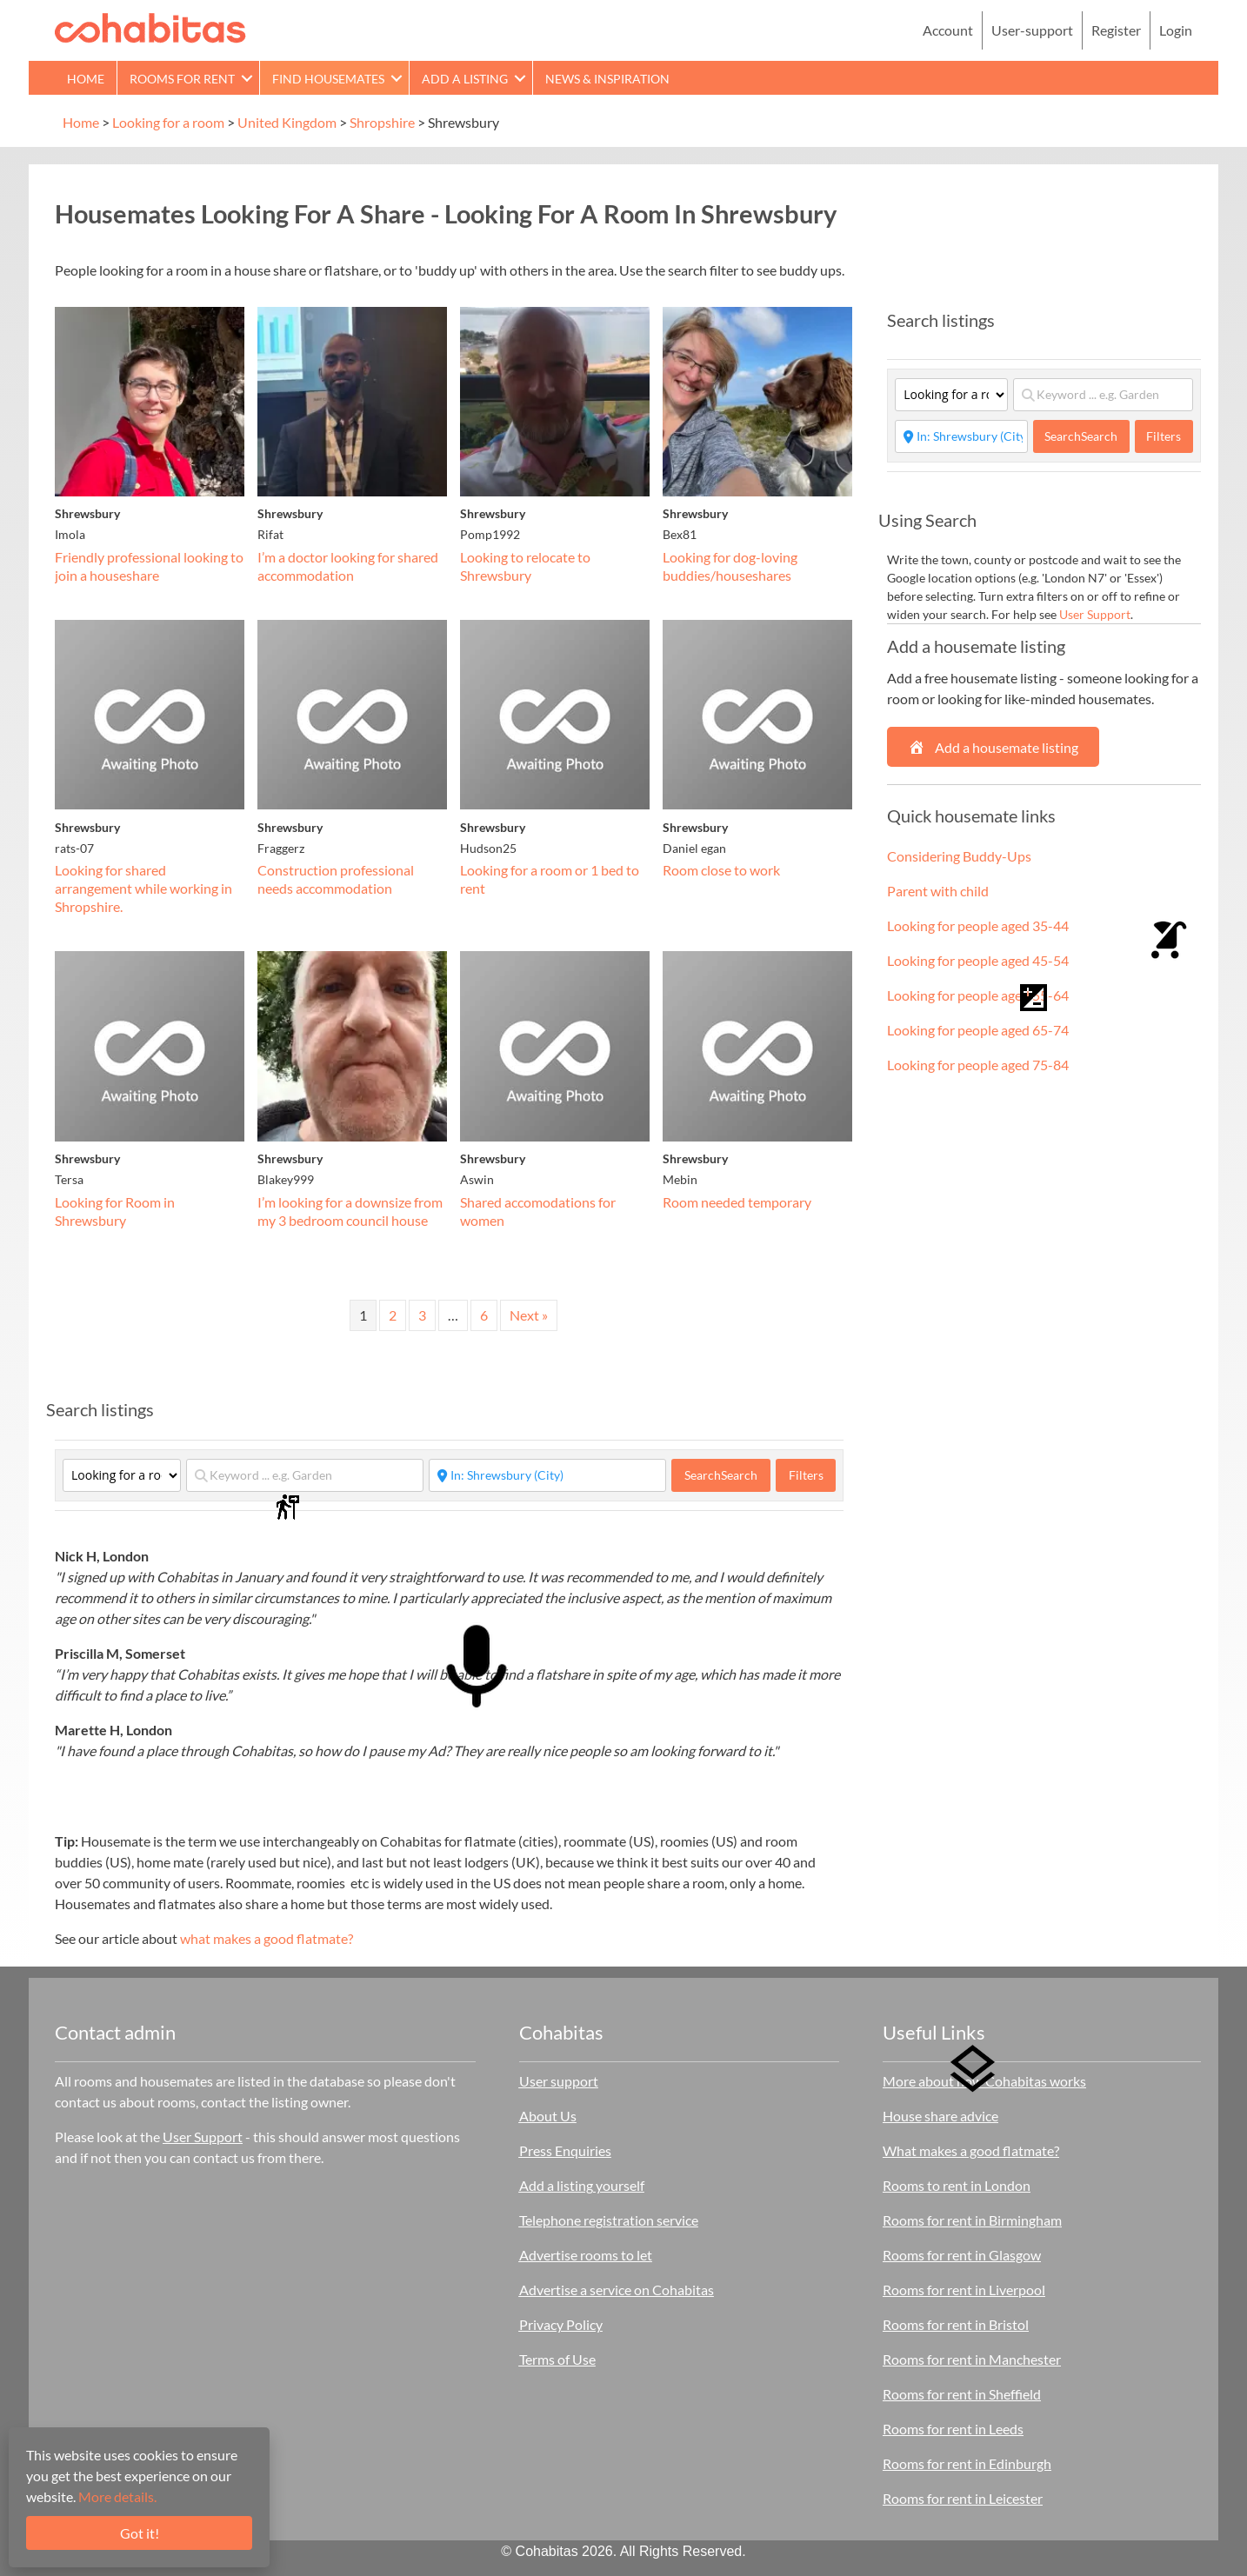 The height and width of the screenshot is (2576, 1247). Describe the element at coordinates (288, 1507) in the screenshot. I see `follow directions or navigation signs` at that location.